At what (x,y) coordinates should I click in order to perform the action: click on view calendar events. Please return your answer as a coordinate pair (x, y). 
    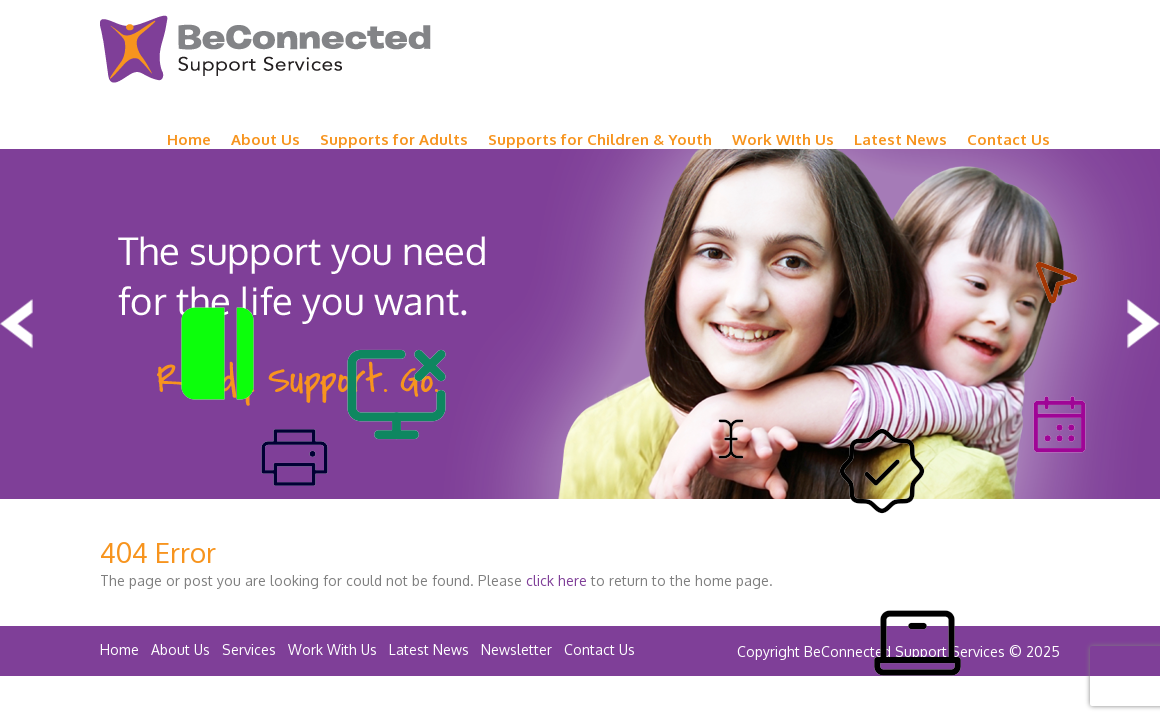
    Looking at the image, I should click on (1059, 426).